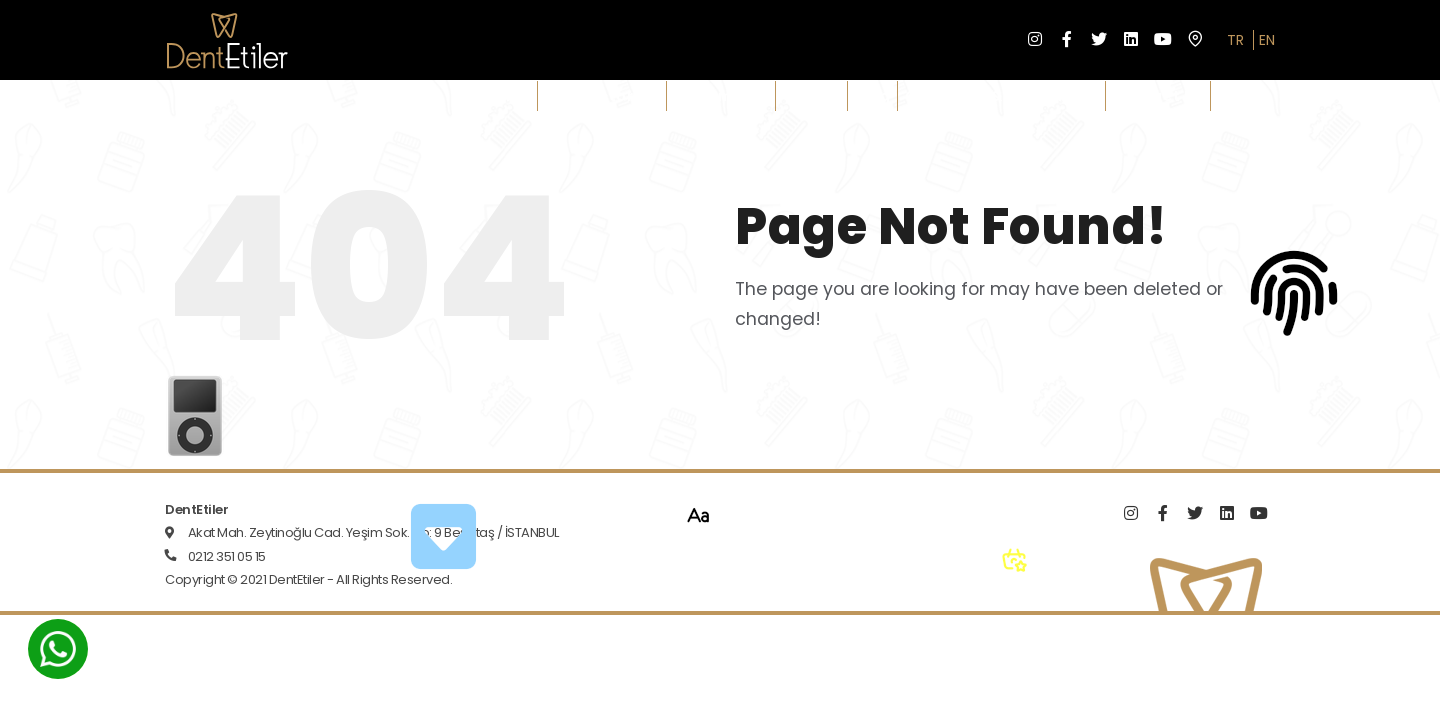 Image resolution: width=1440 pixels, height=720 pixels. I want to click on authenticate with biometric fingerprint, so click(1294, 294).